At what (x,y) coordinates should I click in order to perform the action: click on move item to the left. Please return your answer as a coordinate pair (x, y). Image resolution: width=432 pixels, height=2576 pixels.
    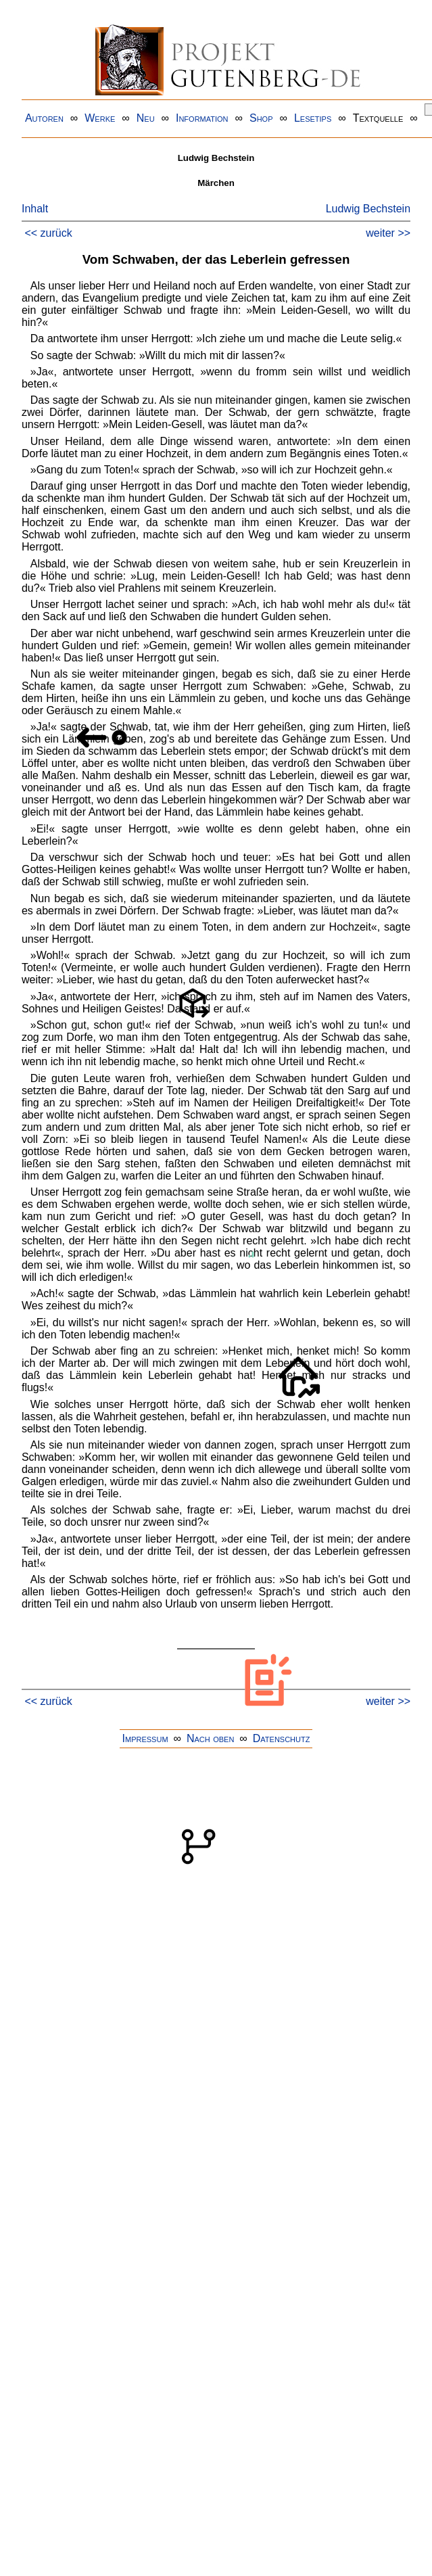
    Looking at the image, I should click on (101, 737).